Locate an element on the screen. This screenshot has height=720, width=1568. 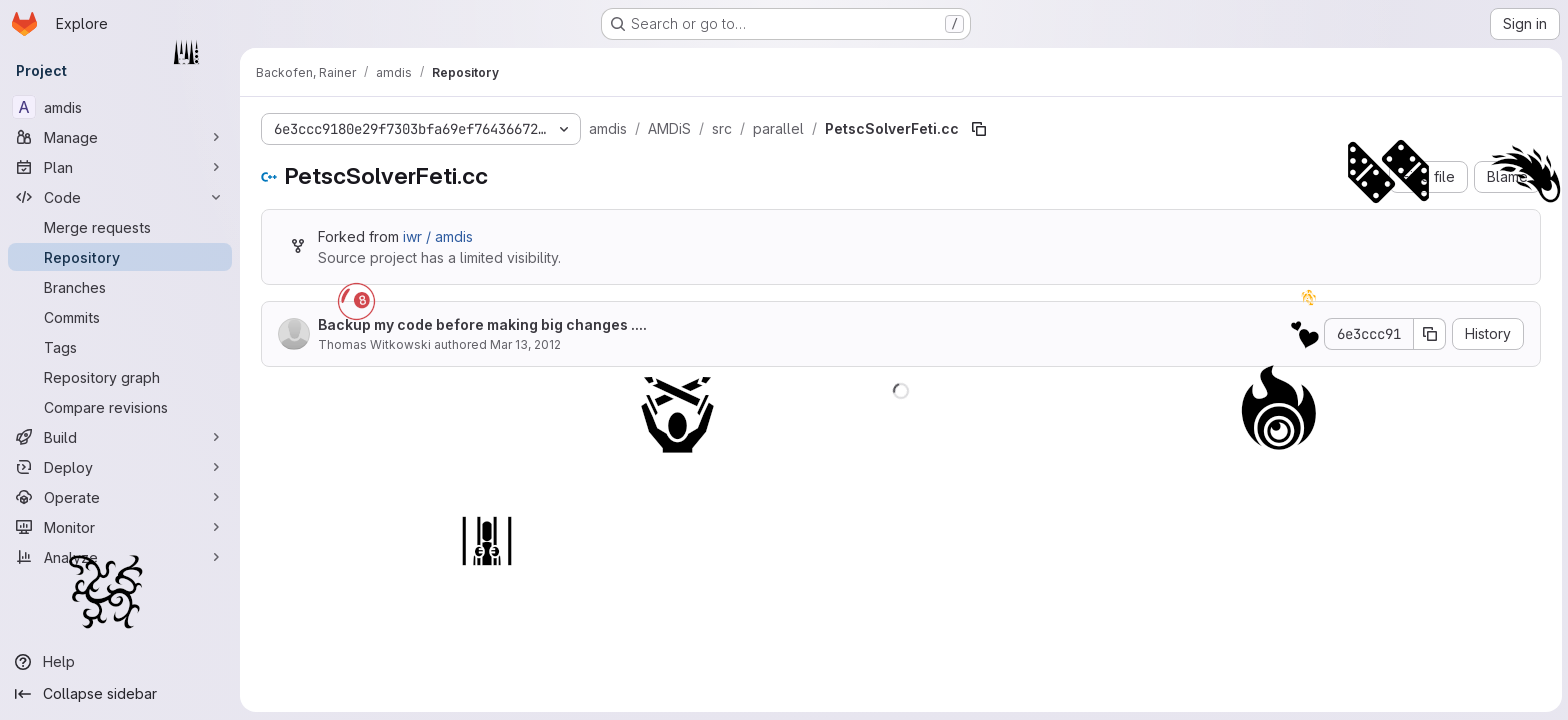
indicates a prisoner or incarcerated character is located at coordinates (487, 541).